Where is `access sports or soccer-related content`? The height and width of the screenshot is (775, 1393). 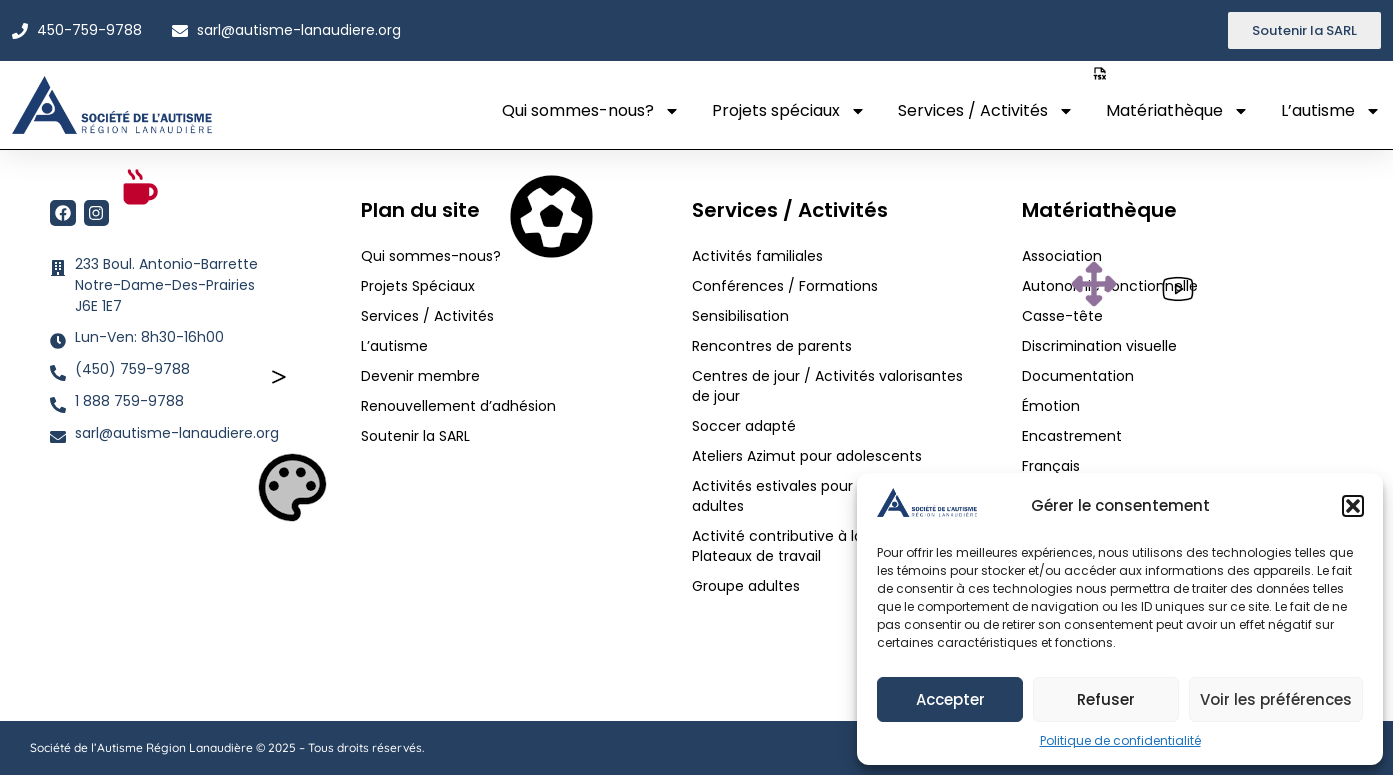 access sports or soccer-related content is located at coordinates (551, 216).